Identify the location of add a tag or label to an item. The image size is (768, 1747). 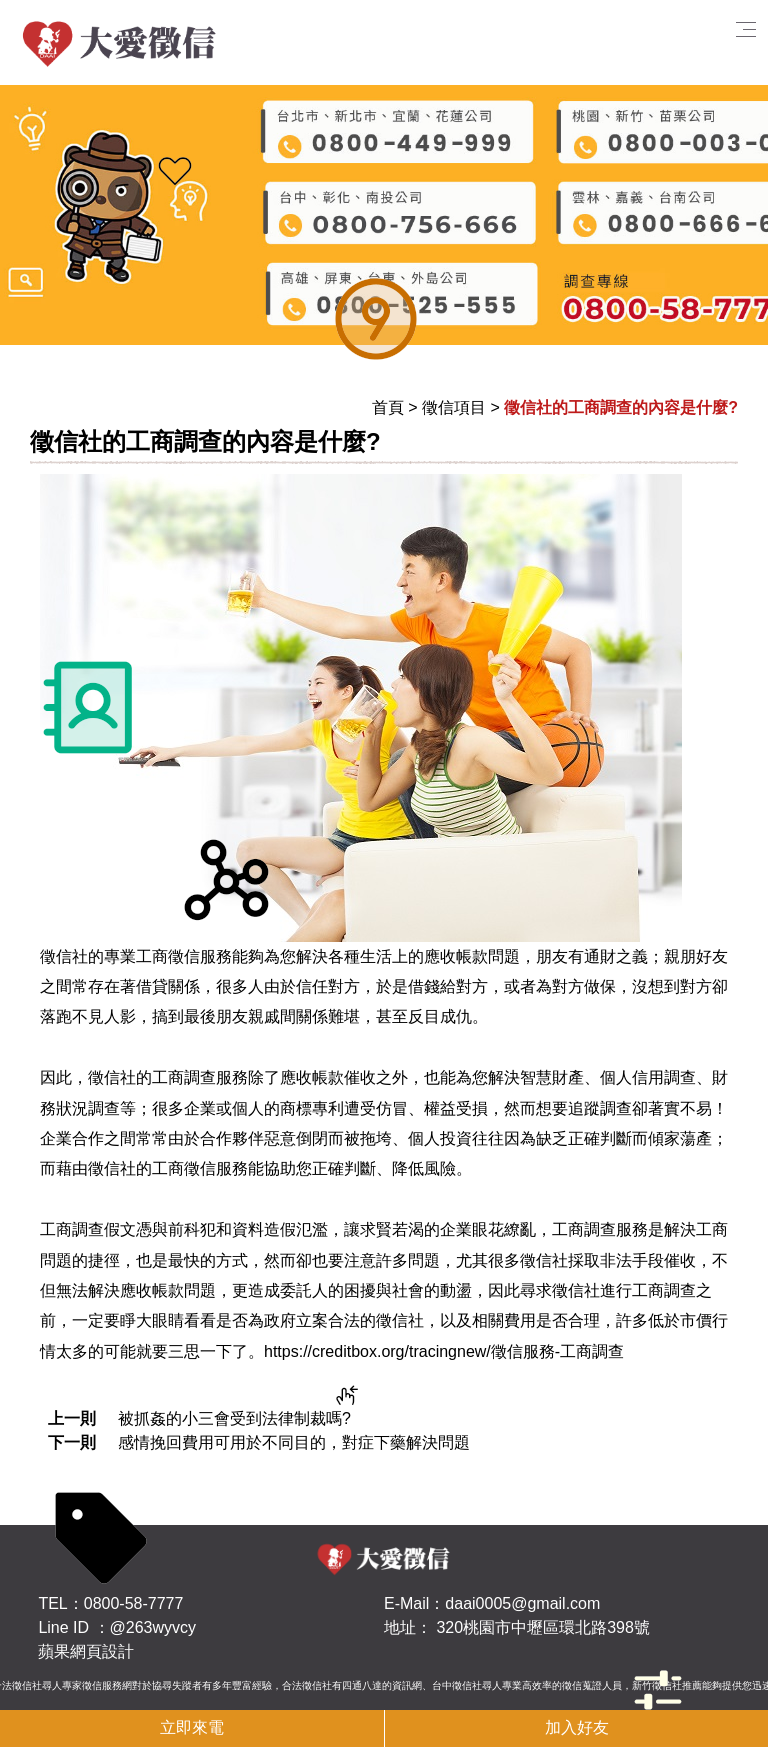
(96, 1533).